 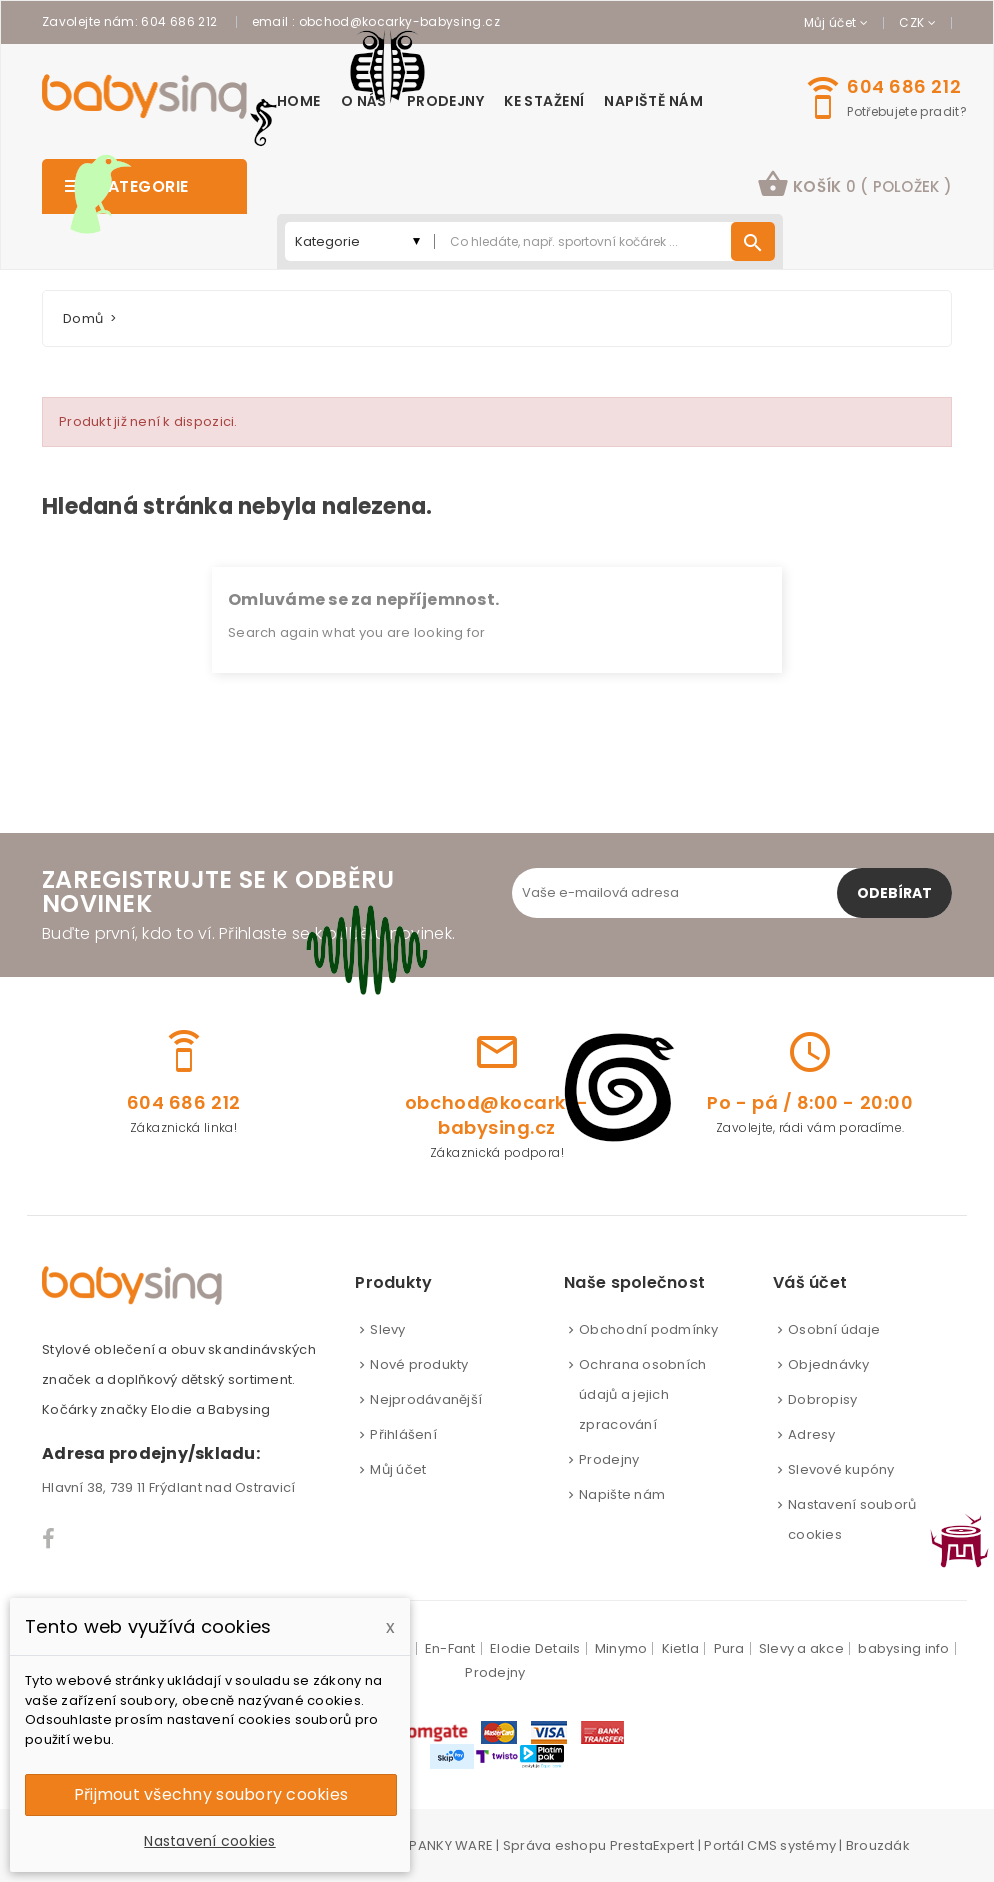 What do you see at coordinates (263, 122) in the screenshot?
I see `decorative seahorse icon for marine-themed games` at bounding box center [263, 122].